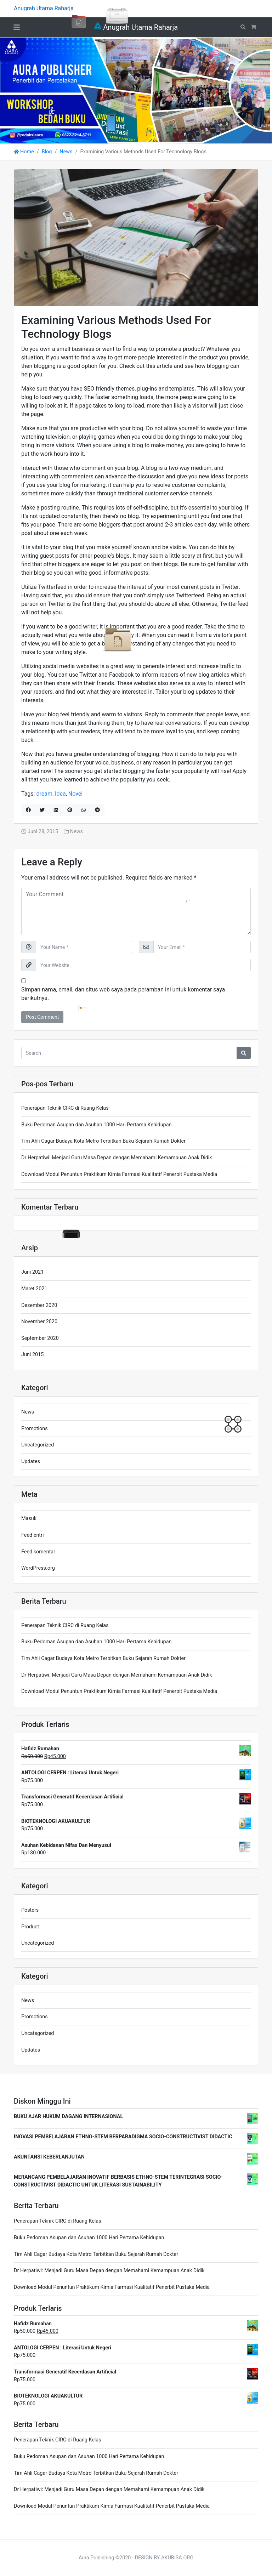  What do you see at coordinates (188, 900) in the screenshot?
I see `reply to all recipients in an email thread` at bounding box center [188, 900].